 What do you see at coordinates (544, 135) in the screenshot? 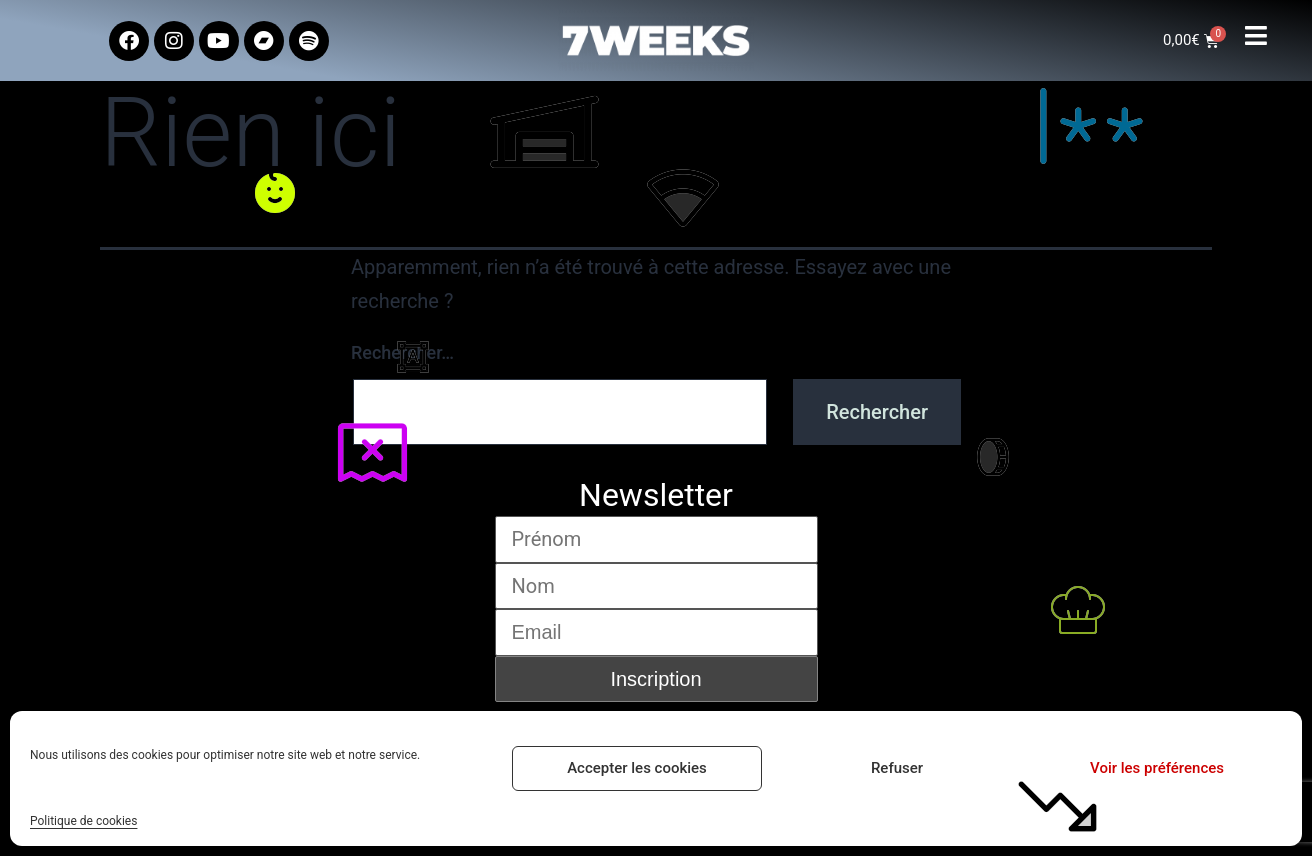
I see `access warehouse or storage inventory` at bounding box center [544, 135].